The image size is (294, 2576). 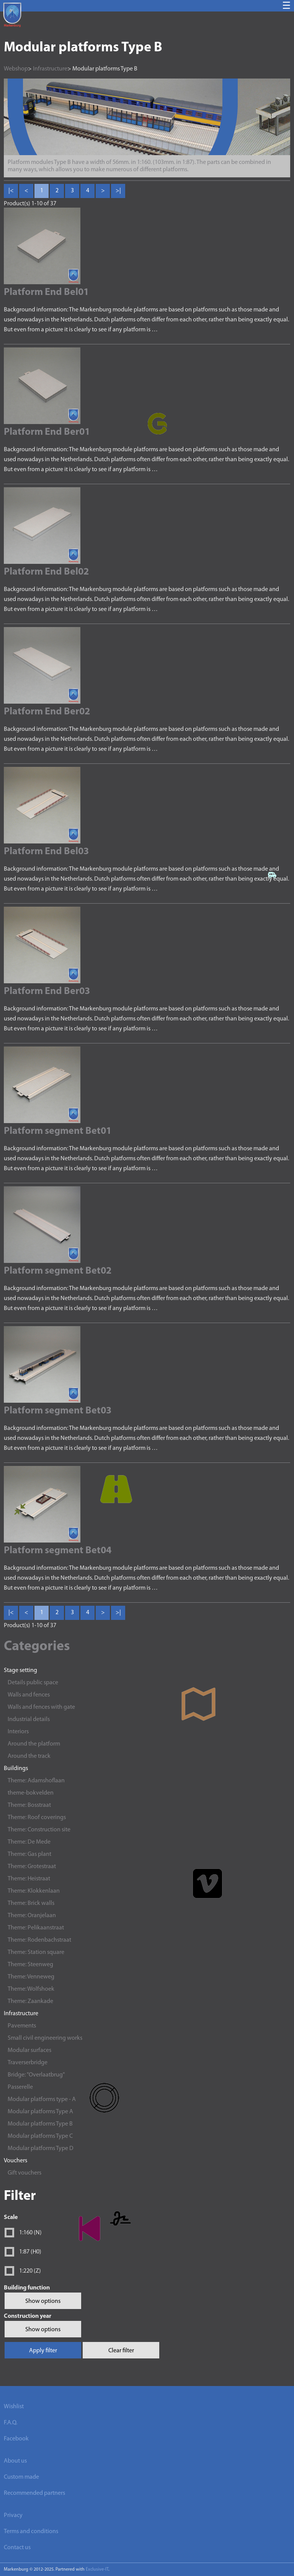 I want to click on add your signature to a document, so click(x=120, y=2218).